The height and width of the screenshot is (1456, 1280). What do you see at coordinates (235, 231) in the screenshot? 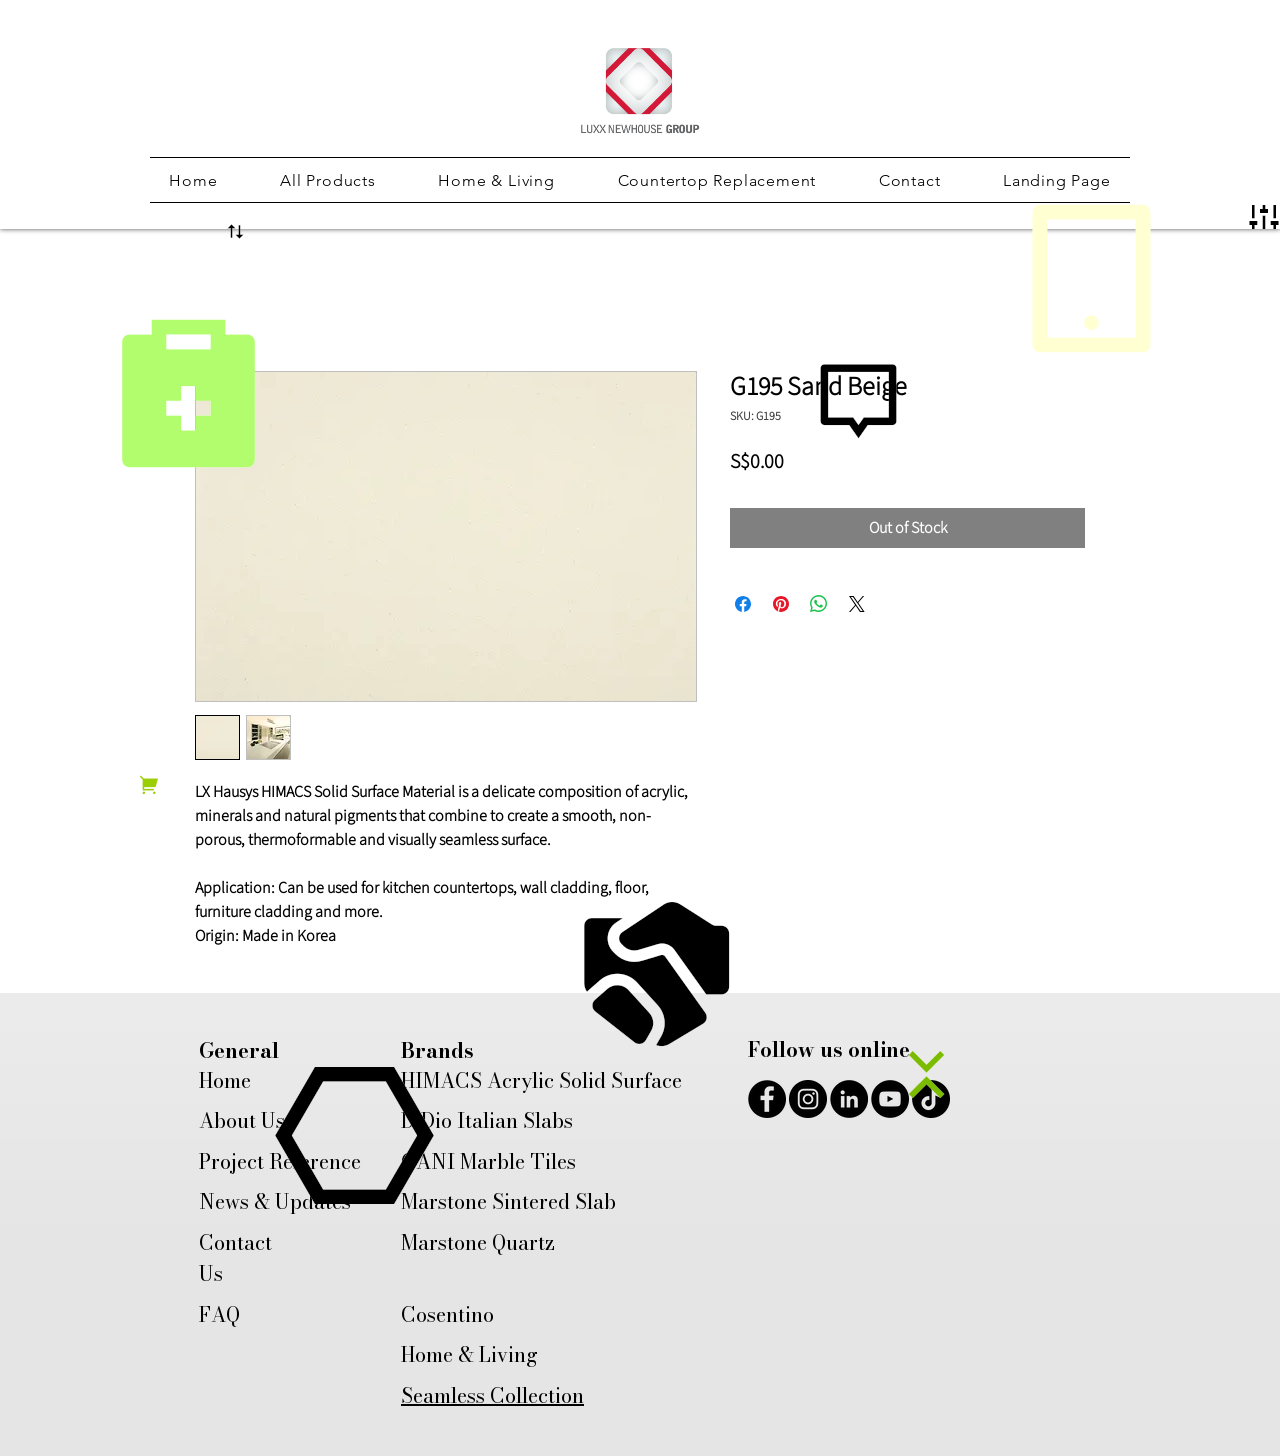
I see `sort items in ascending or descending order` at bounding box center [235, 231].